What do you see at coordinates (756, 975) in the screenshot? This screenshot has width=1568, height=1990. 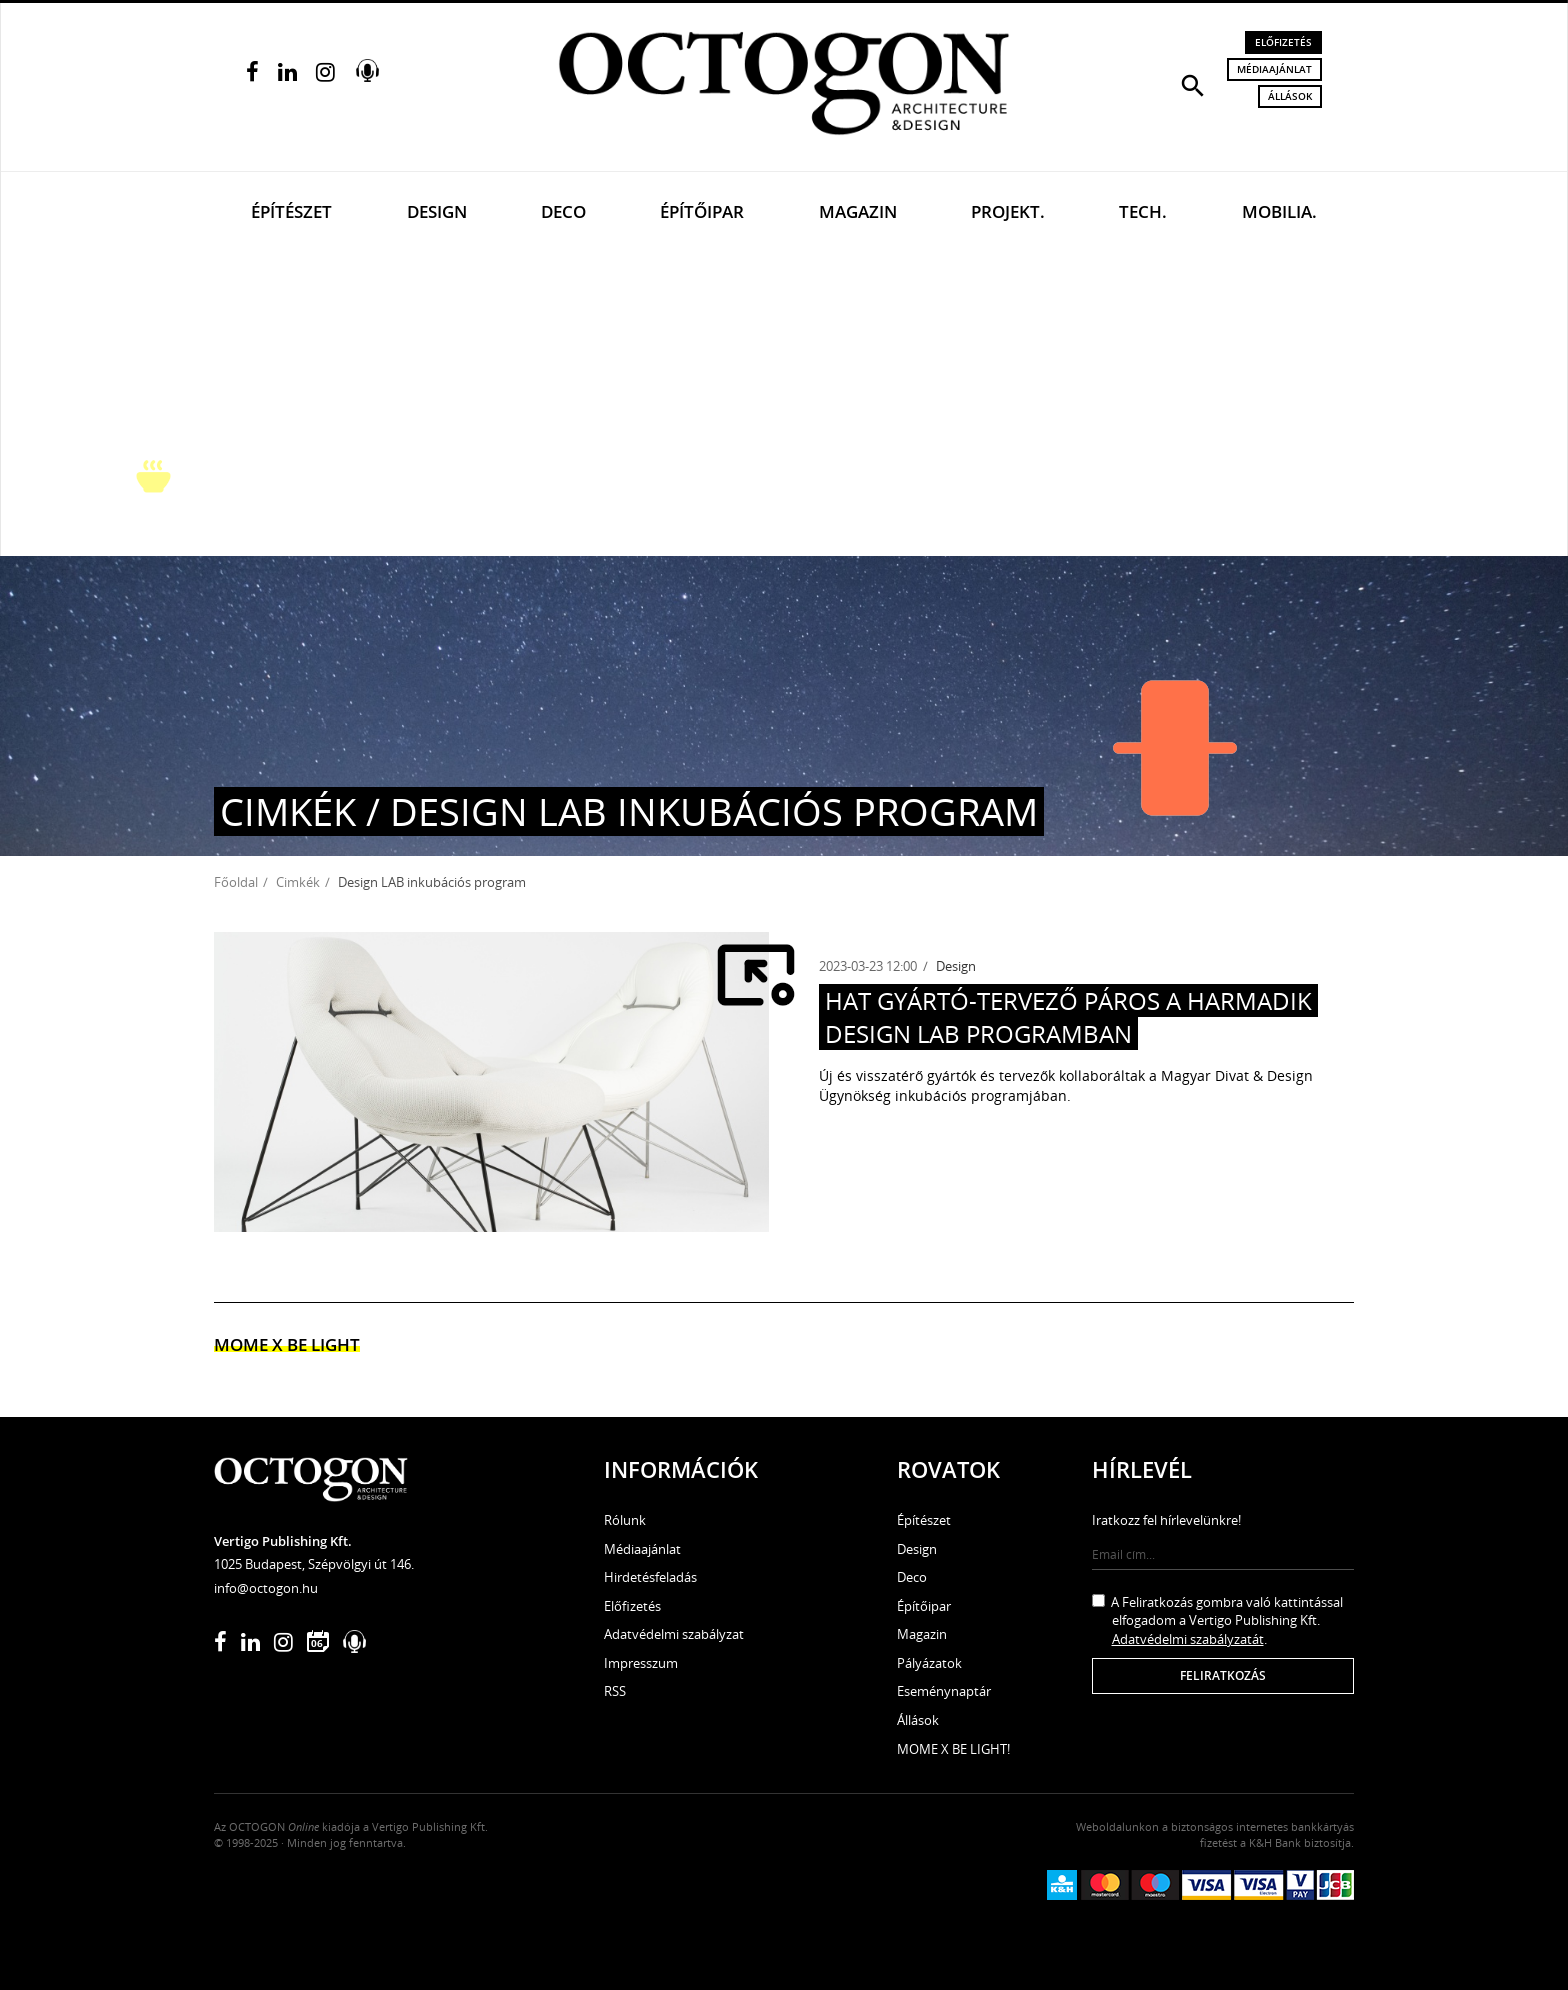 I see `pin item to the end of a list` at bounding box center [756, 975].